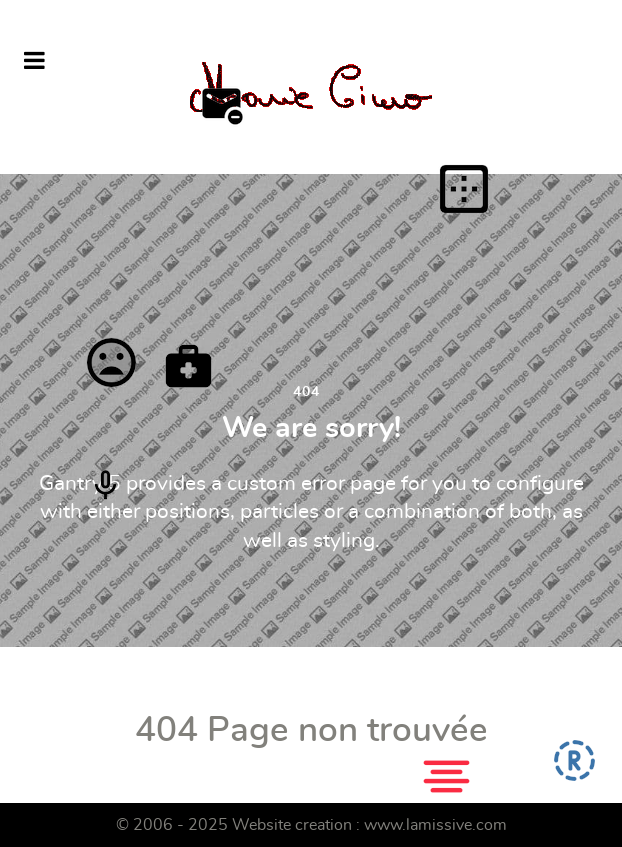 This screenshot has height=847, width=622. I want to click on indicate a negative reaction or dislike, so click(111, 362).